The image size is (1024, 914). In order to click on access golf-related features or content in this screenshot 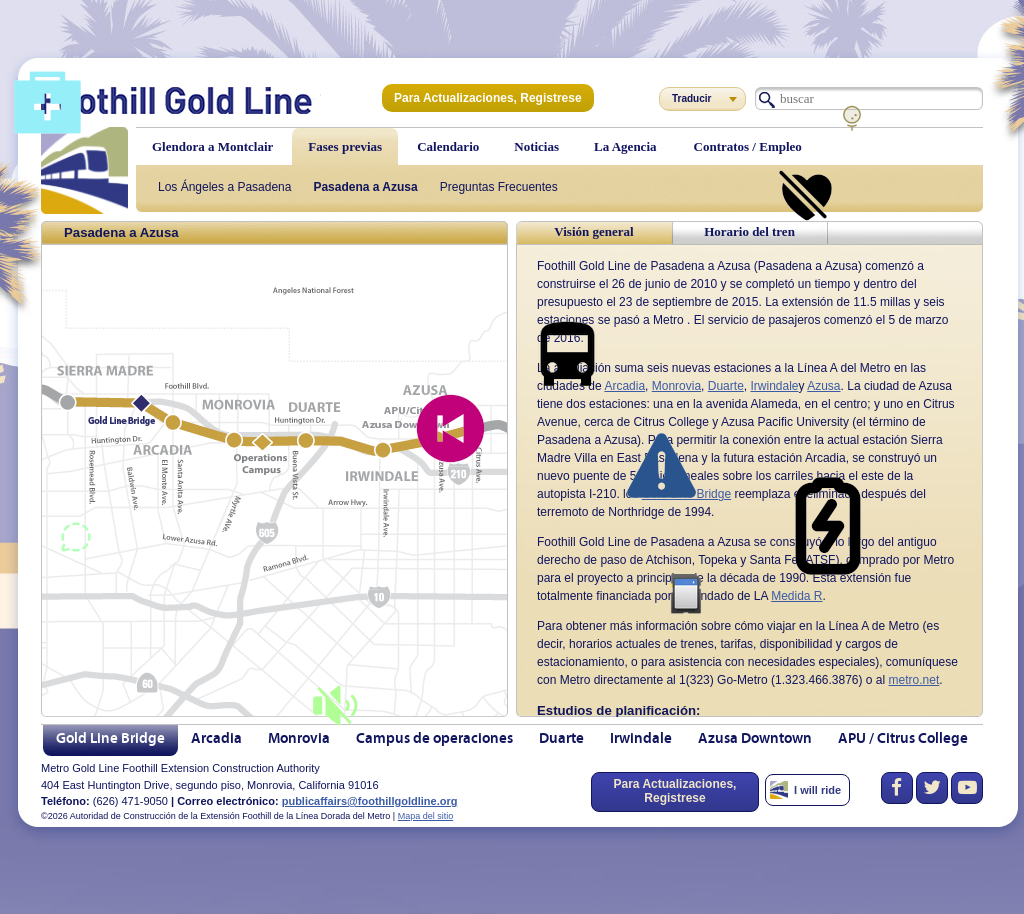, I will do `click(852, 118)`.